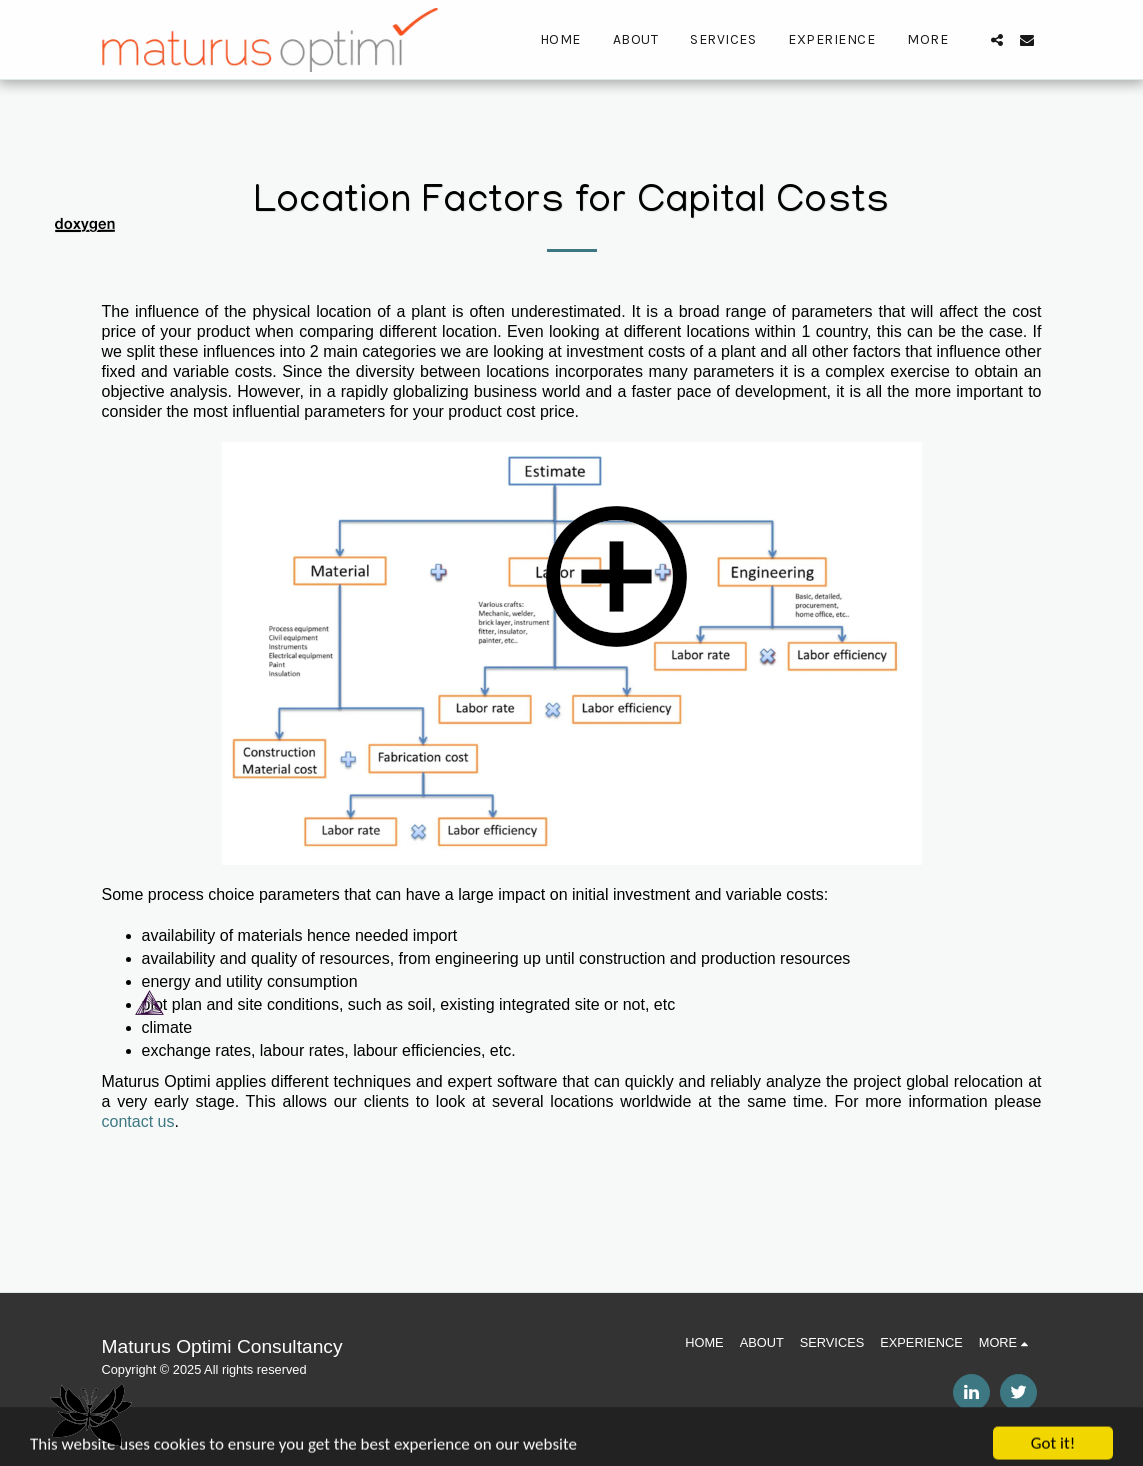  I want to click on link to Doxygen documentation generator, so click(85, 225).